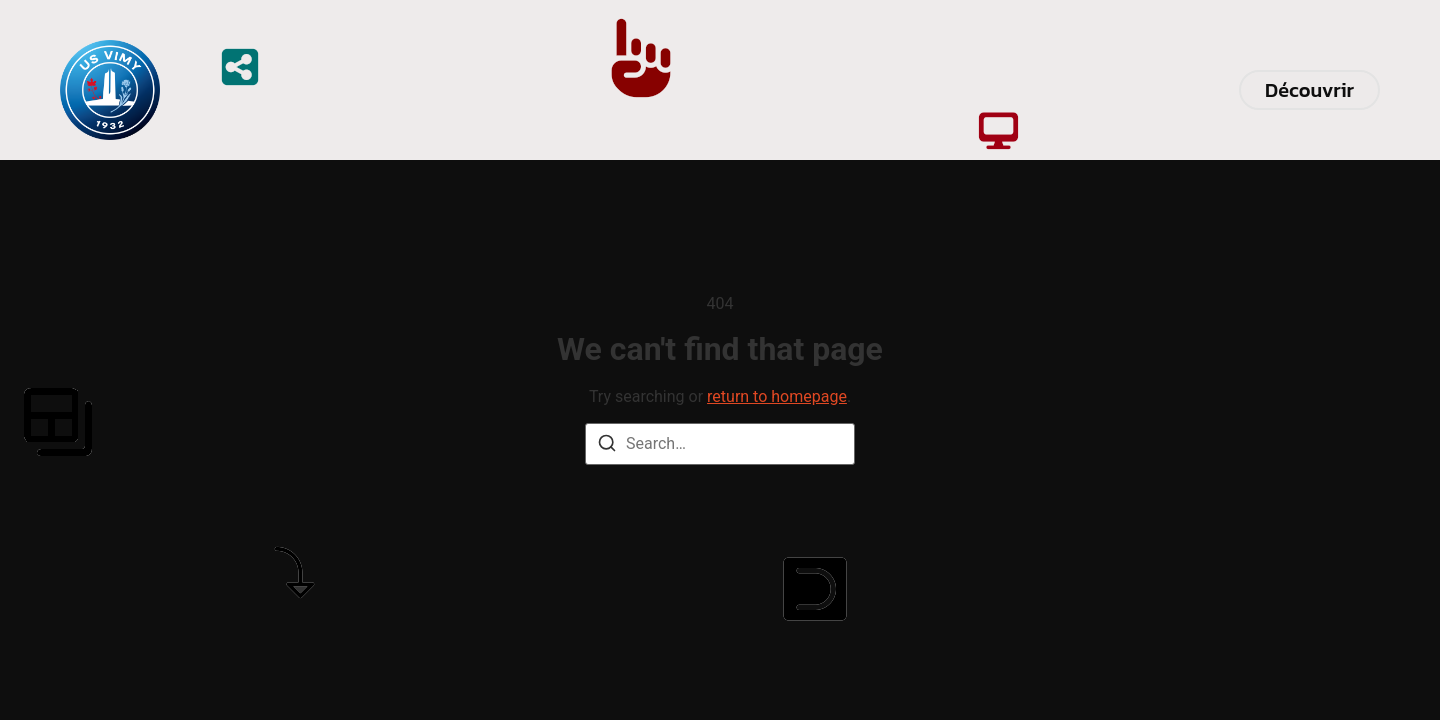 This screenshot has height=720, width=1440. I want to click on indicates a superset relationship in mathematical notation, so click(815, 589).